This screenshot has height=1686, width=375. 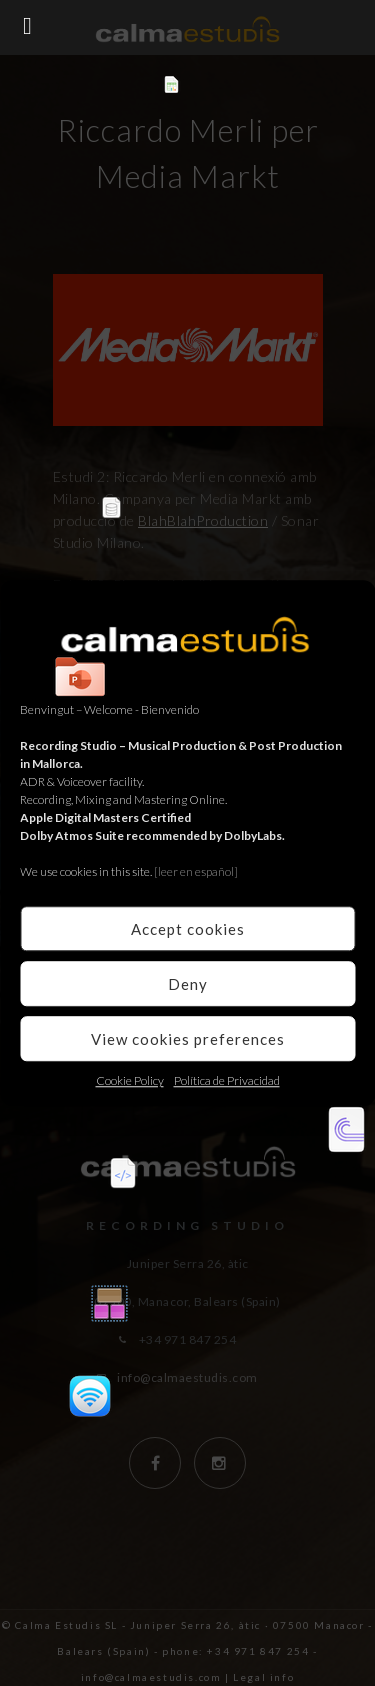 I want to click on select all items in the current view, so click(x=109, y=1303).